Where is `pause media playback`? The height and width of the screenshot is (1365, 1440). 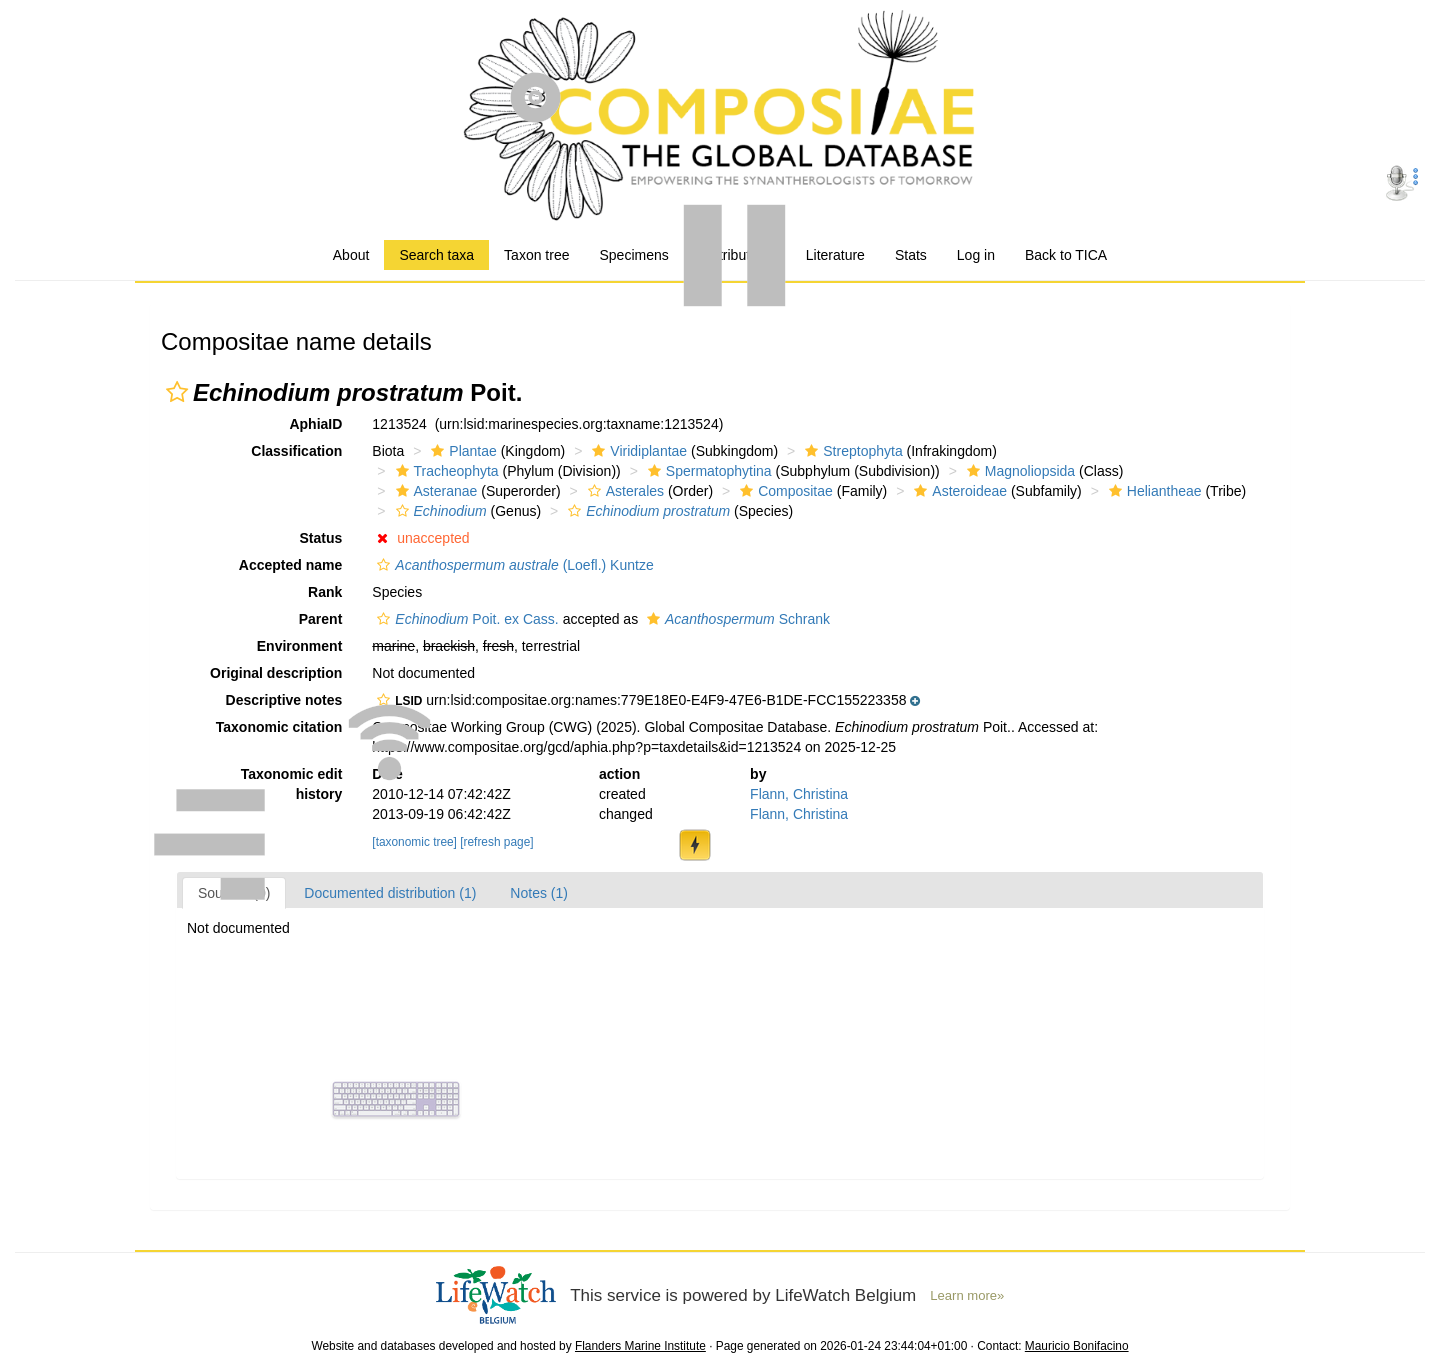 pause media playback is located at coordinates (734, 255).